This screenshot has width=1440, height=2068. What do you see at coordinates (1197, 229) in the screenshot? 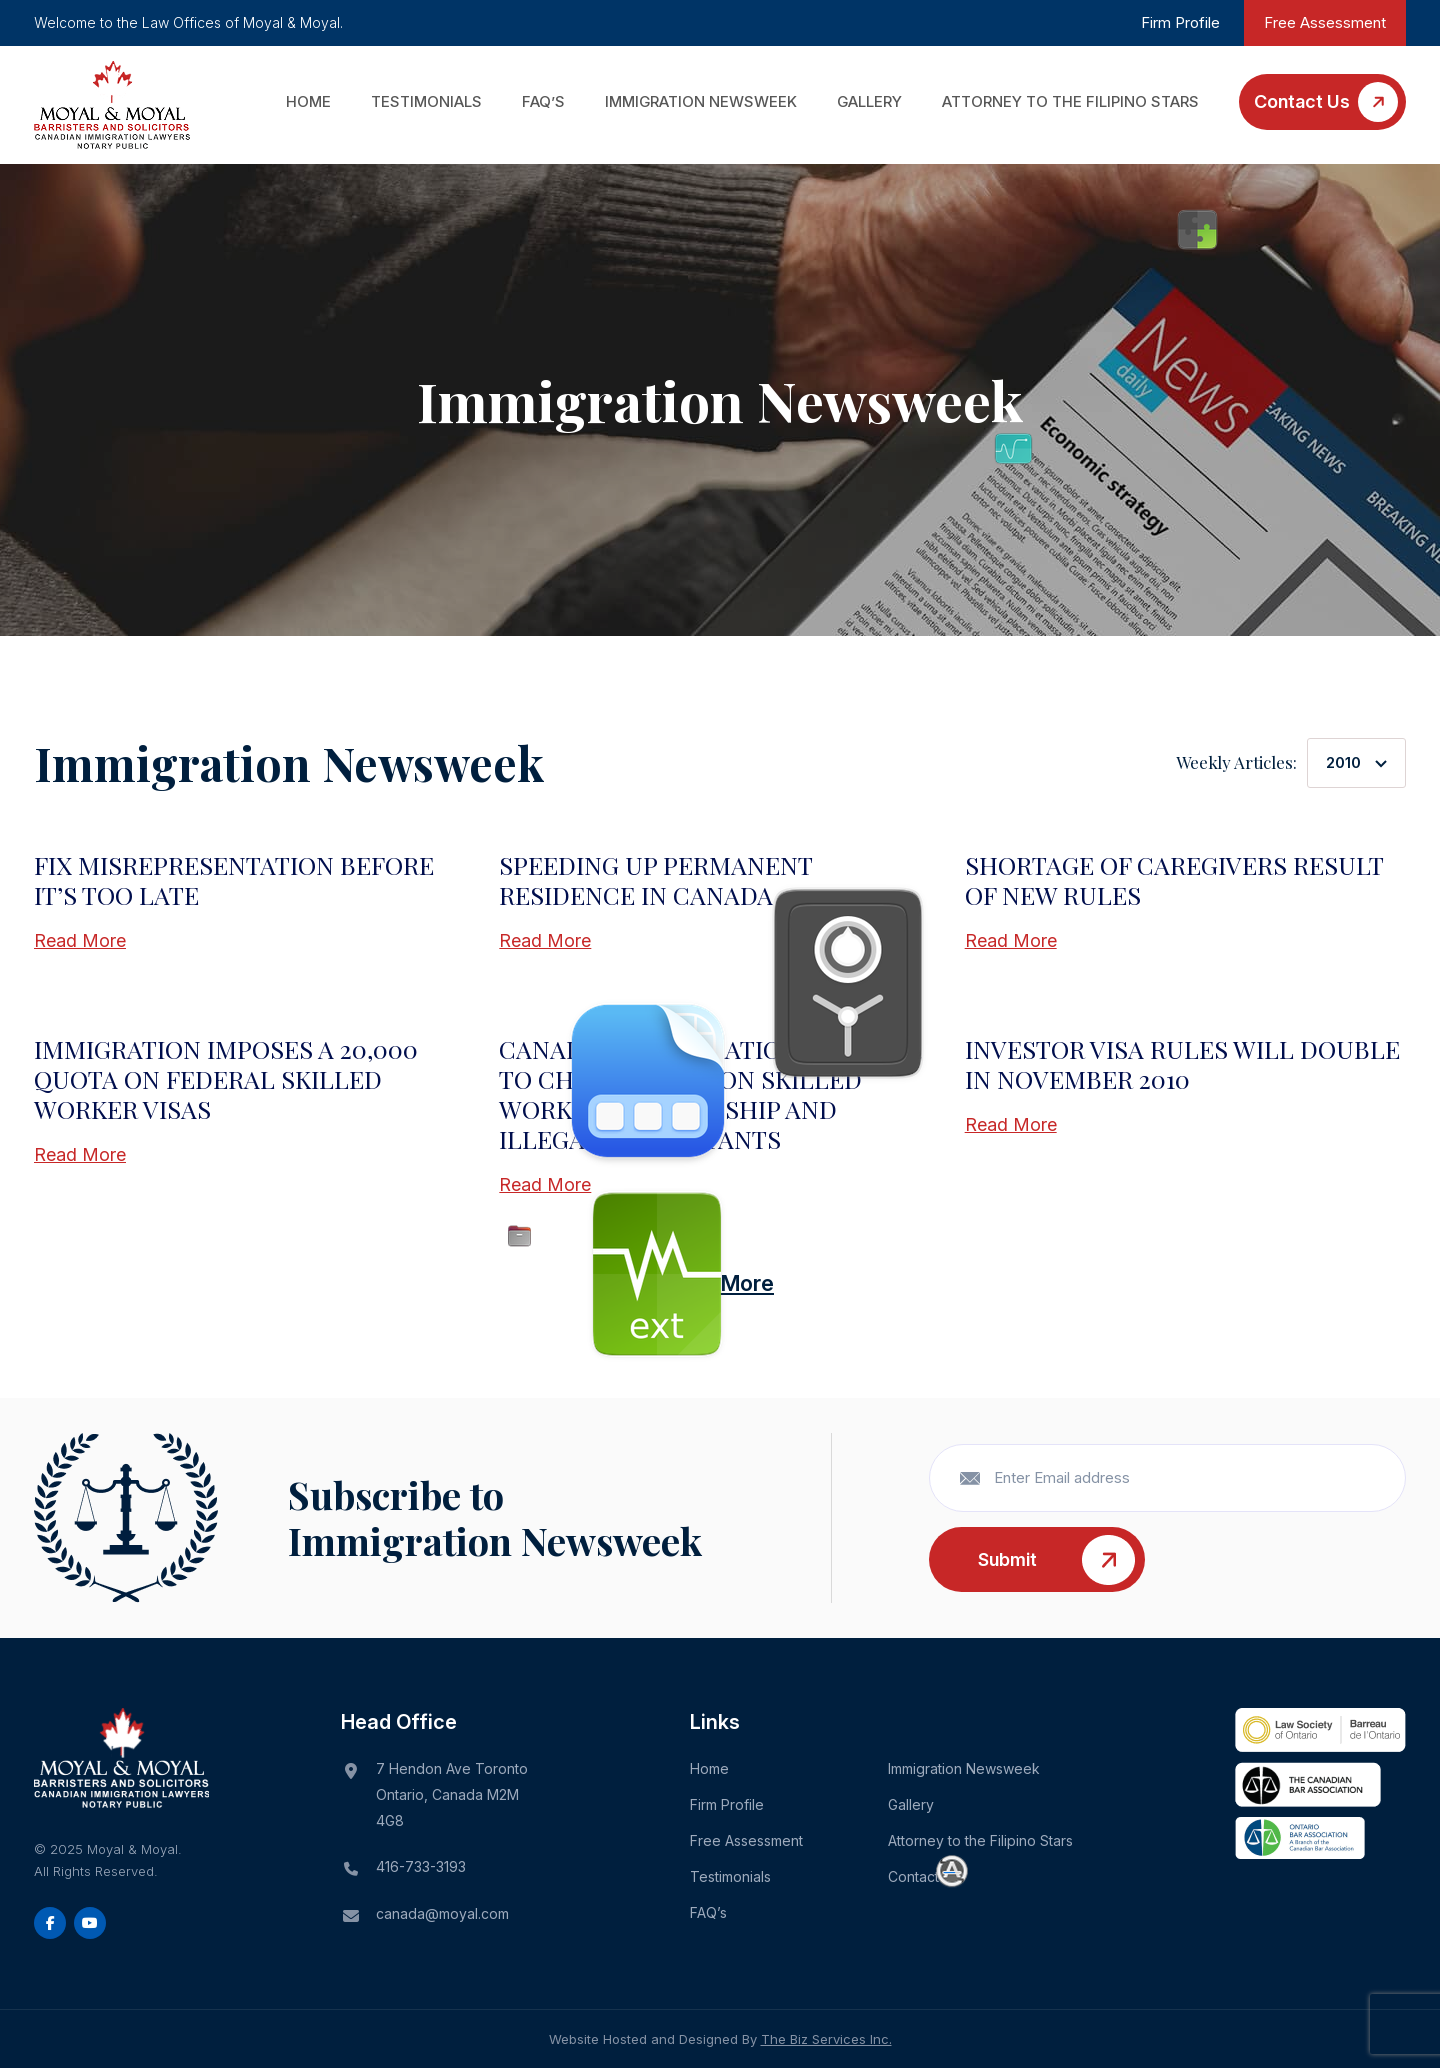
I see `open gnome extensions manager` at bounding box center [1197, 229].